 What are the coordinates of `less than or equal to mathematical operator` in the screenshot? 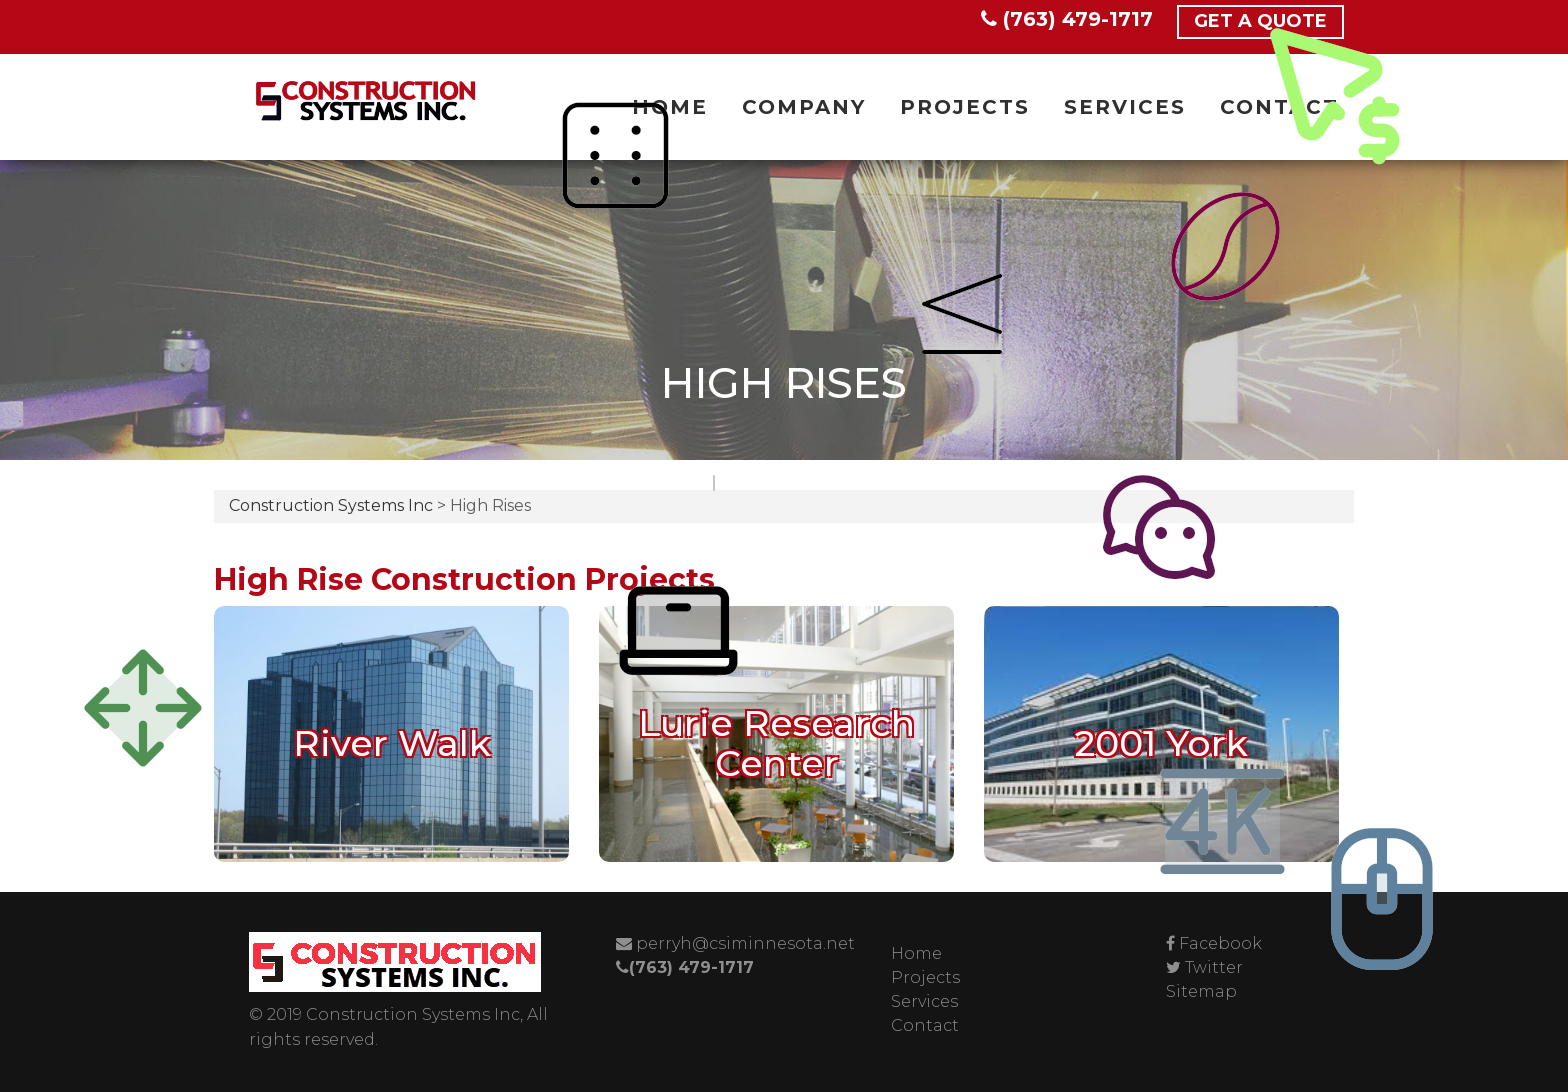 It's located at (964, 316).